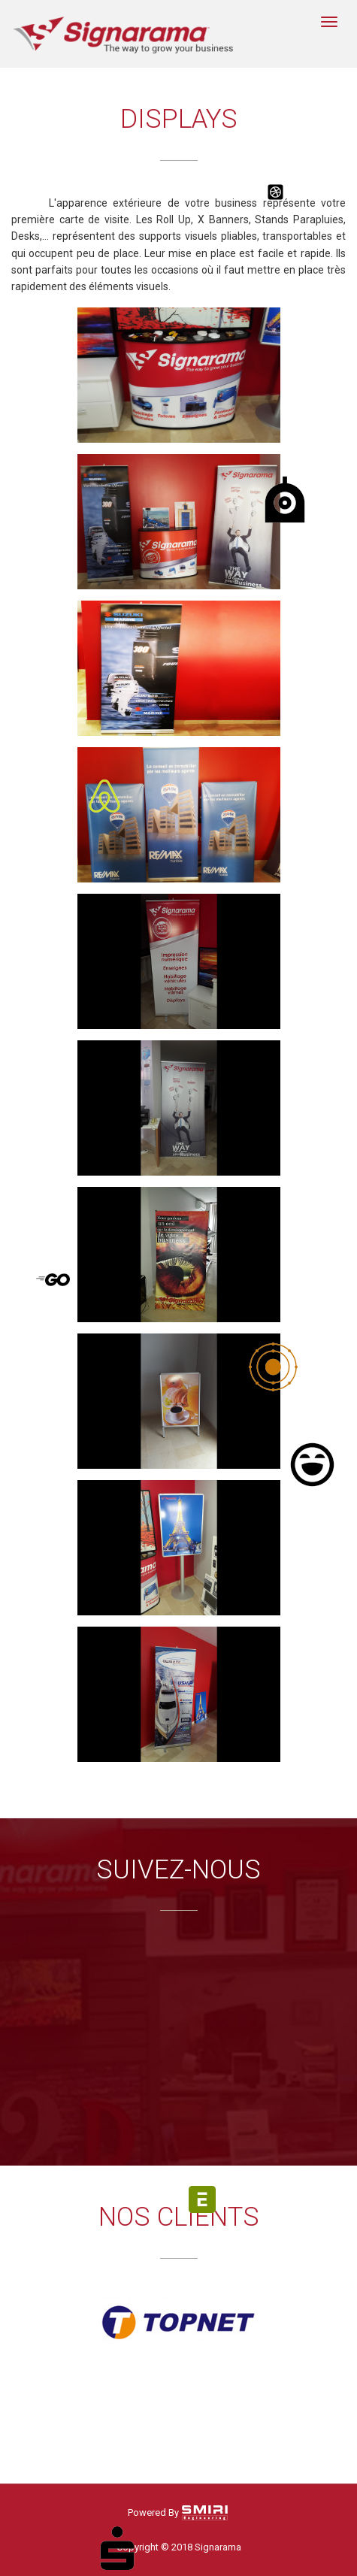 The height and width of the screenshot is (2576, 357). Describe the element at coordinates (312, 1464) in the screenshot. I see `add a laughing reaction to a message` at that location.